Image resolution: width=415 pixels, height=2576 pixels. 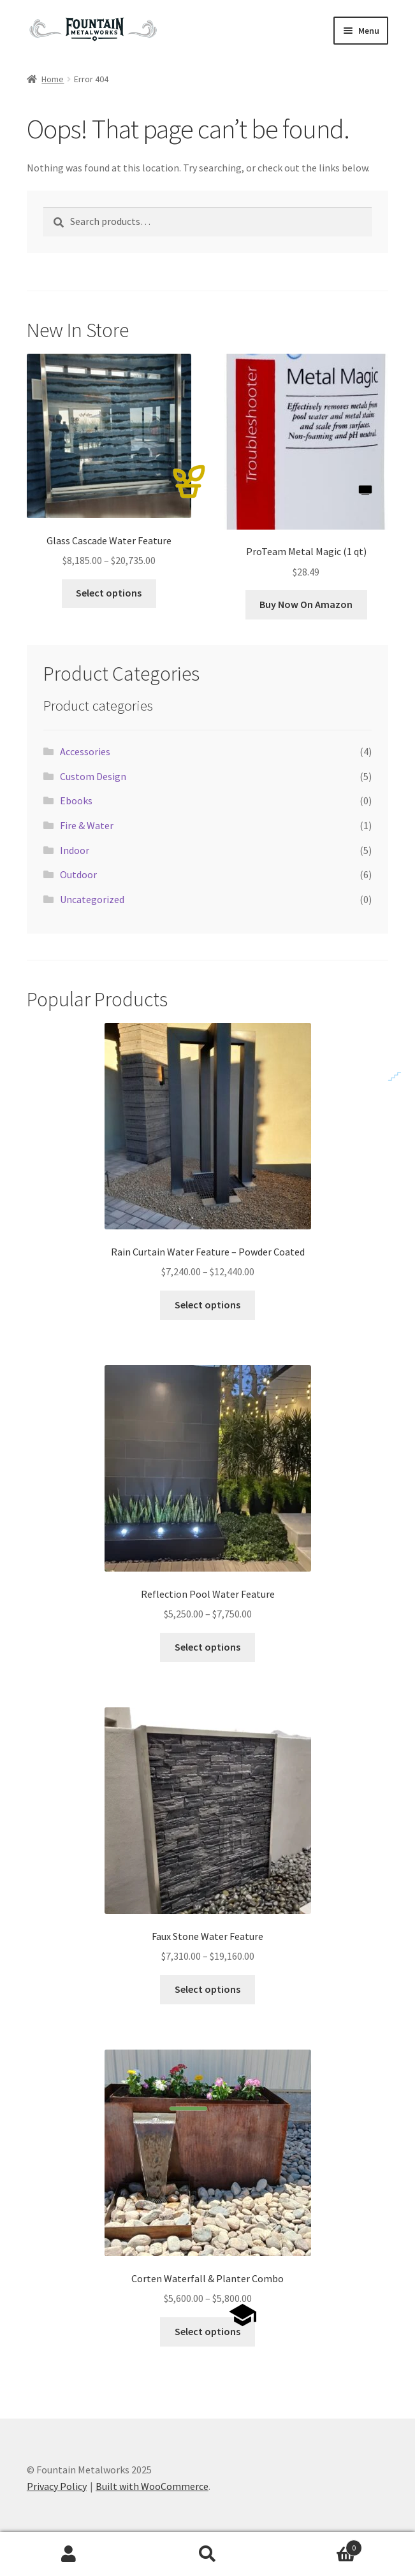 What do you see at coordinates (395, 1076) in the screenshot?
I see `indicates stairs or steps nearby` at bounding box center [395, 1076].